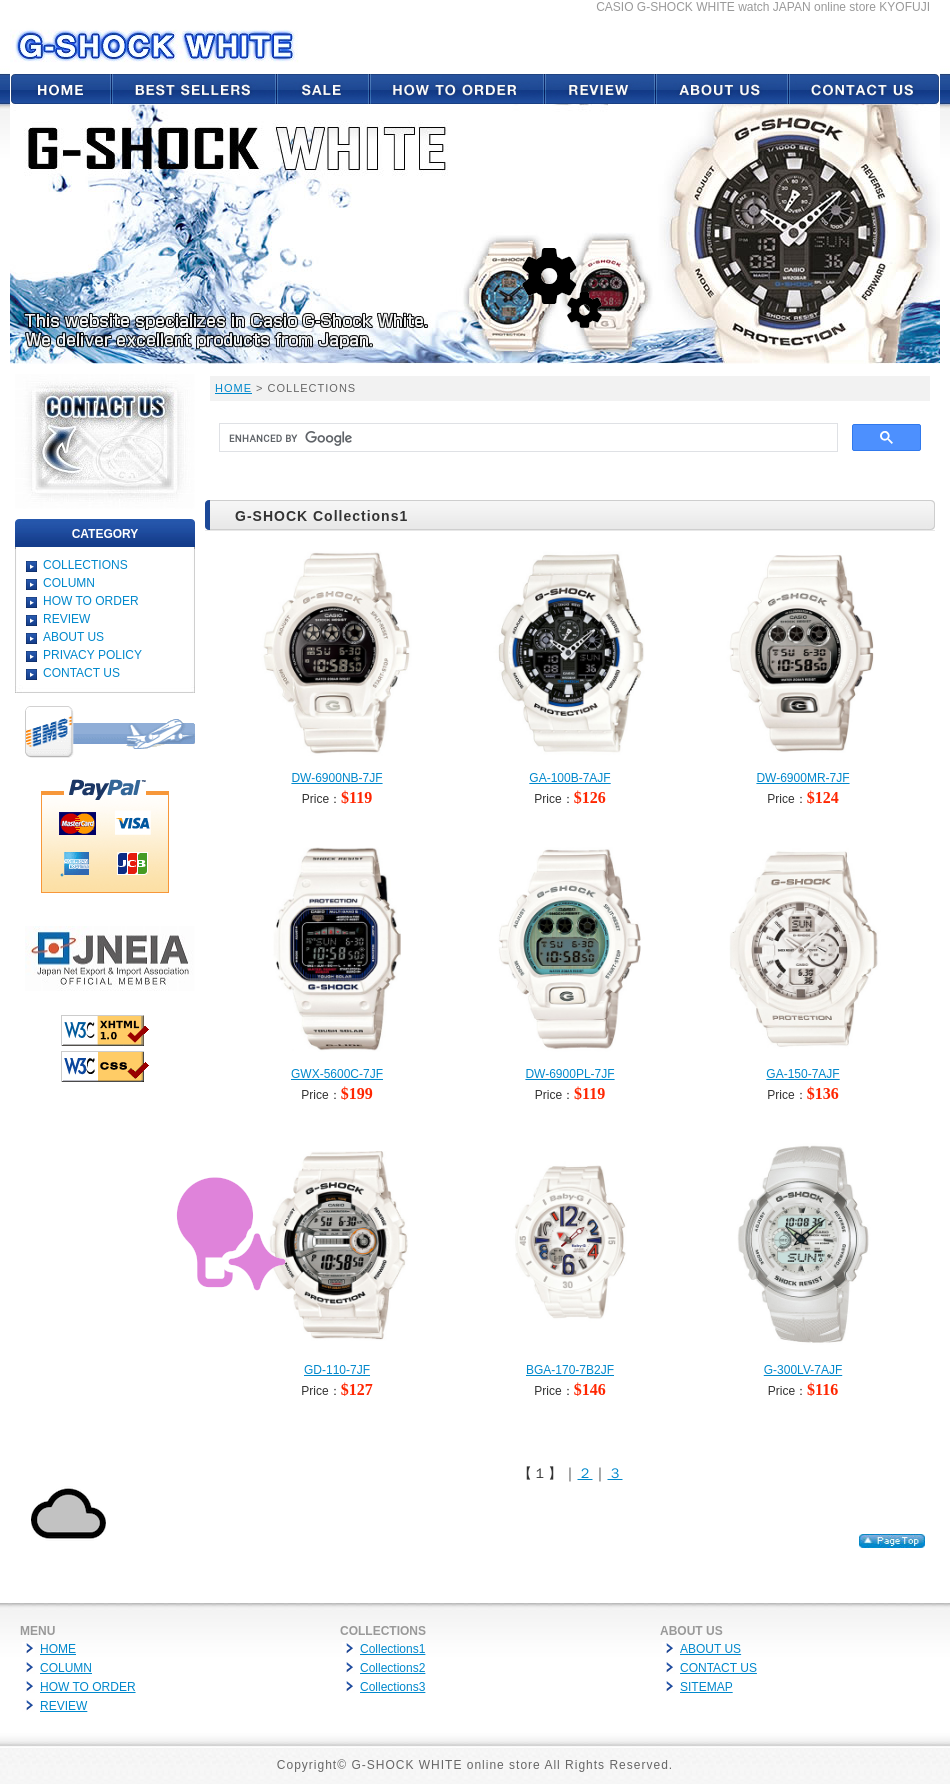 The height and width of the screenshot is (1784, 950). What do you see at coordinates (562, 288) in the screenshot?
I see `access settings or configuration options` at bounding box center [562, 288].